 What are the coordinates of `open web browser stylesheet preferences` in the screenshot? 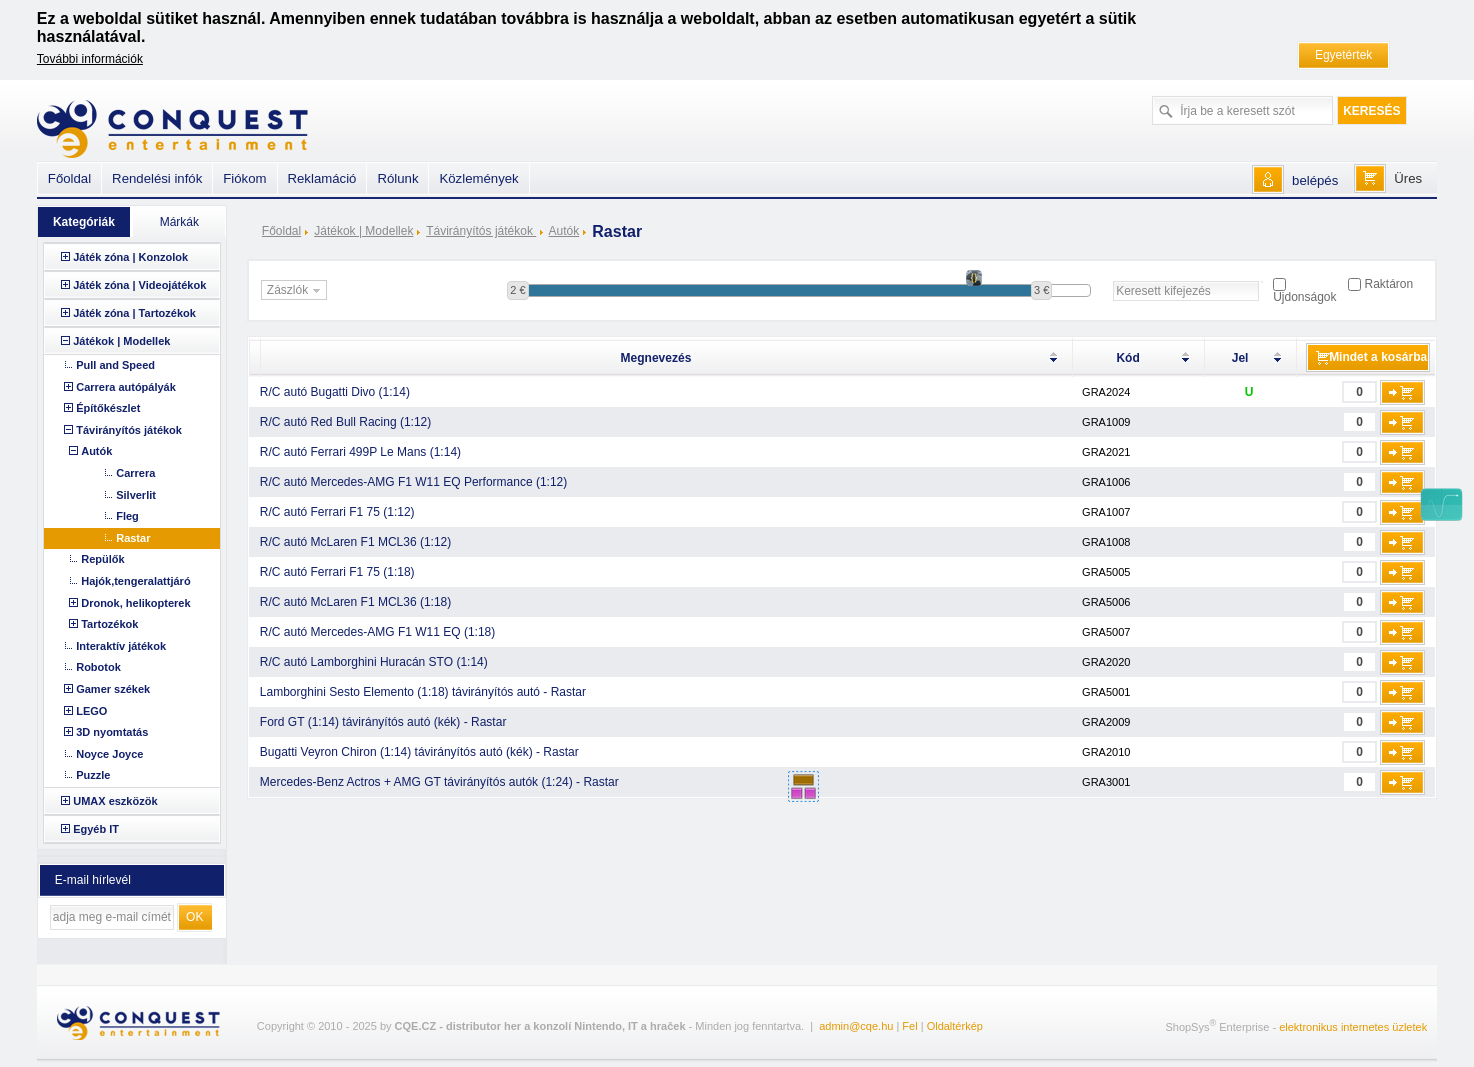 It's located at (974, 278).